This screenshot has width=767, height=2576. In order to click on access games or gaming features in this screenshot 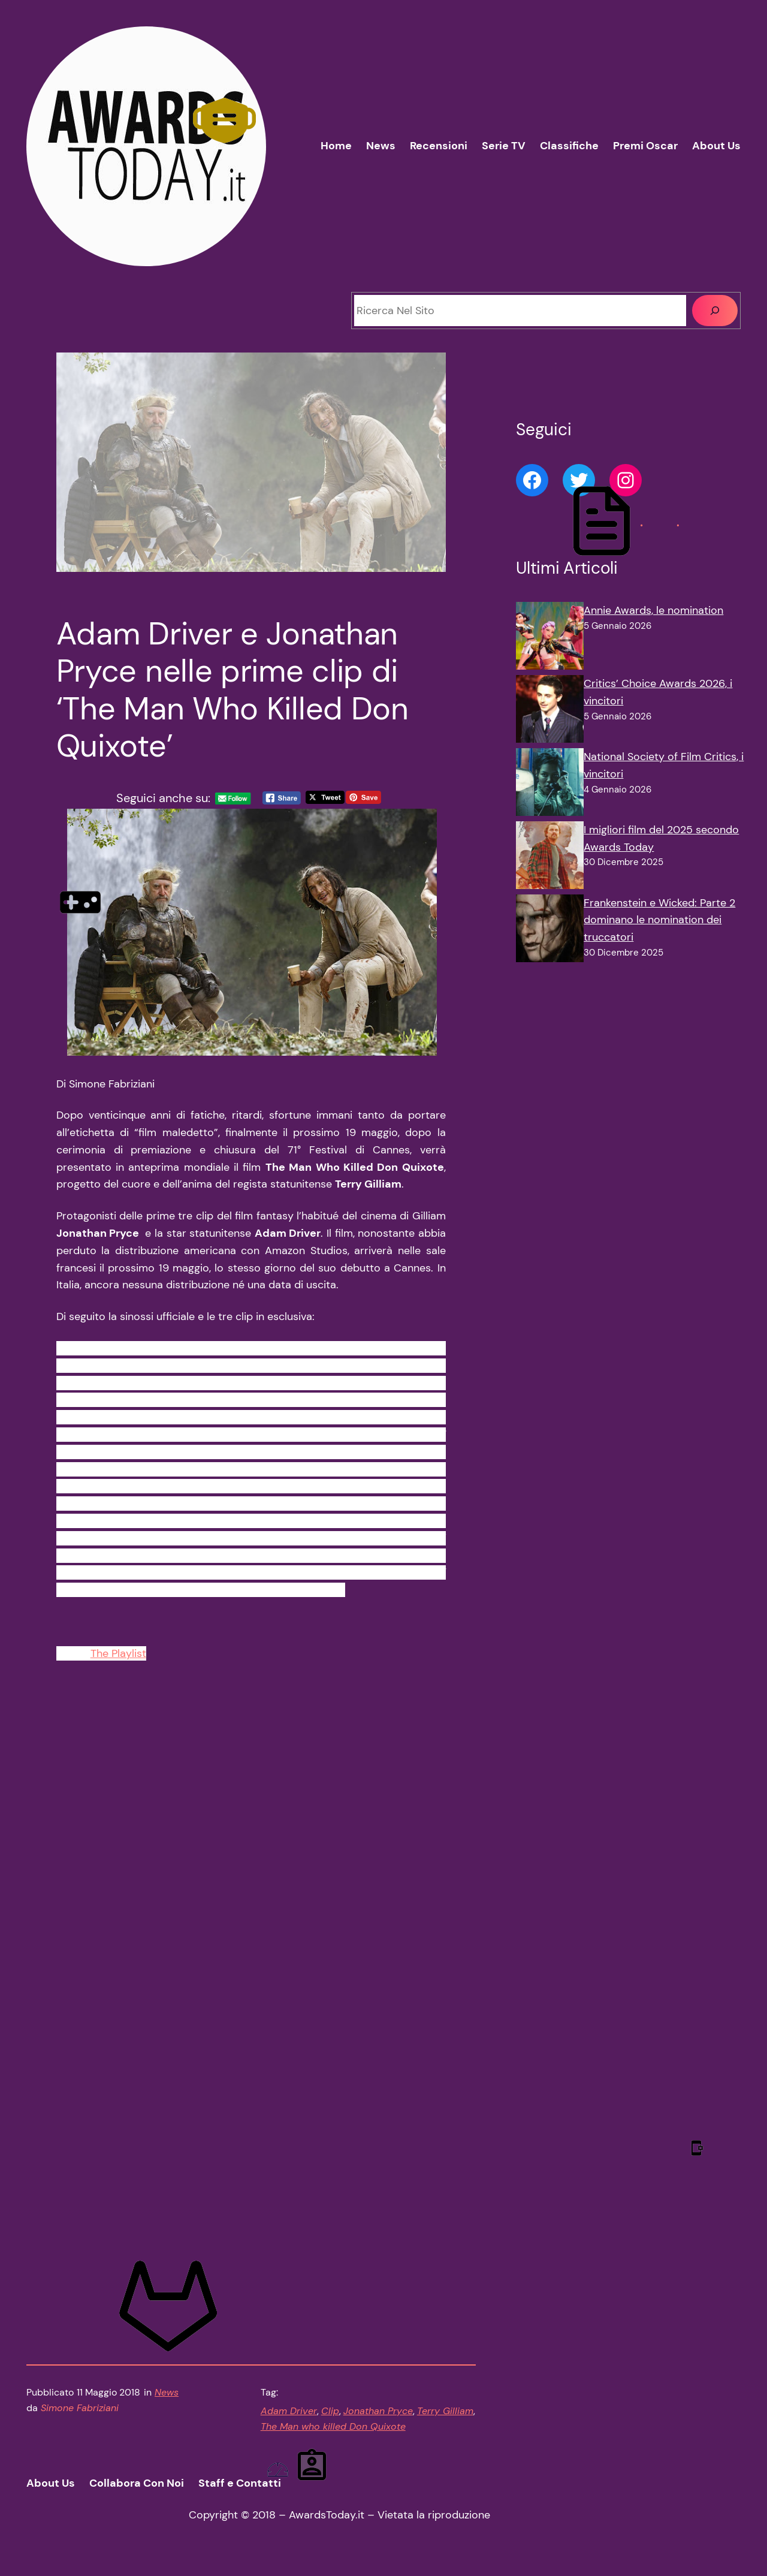, I will do `click(80, 902)`.